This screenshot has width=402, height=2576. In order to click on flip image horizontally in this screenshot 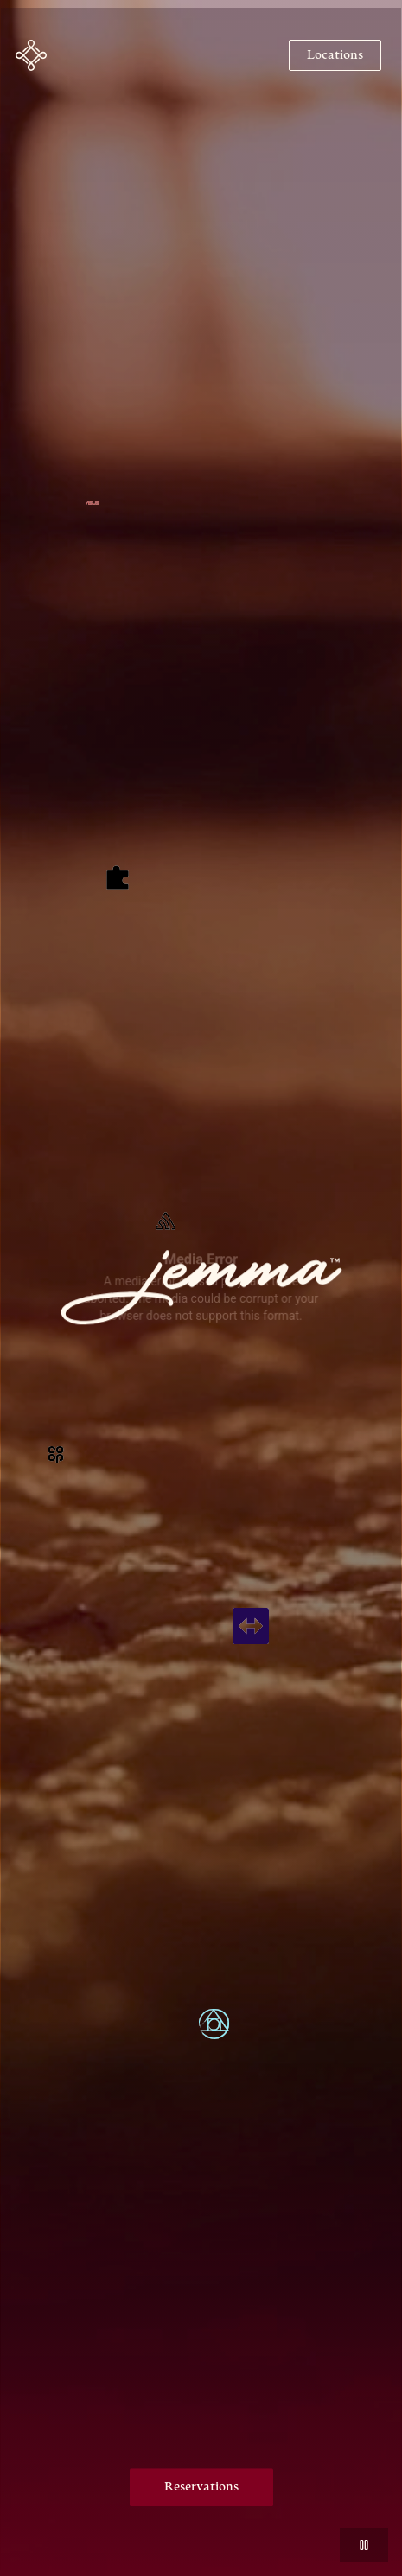, I will do `click(251, 1626)`.